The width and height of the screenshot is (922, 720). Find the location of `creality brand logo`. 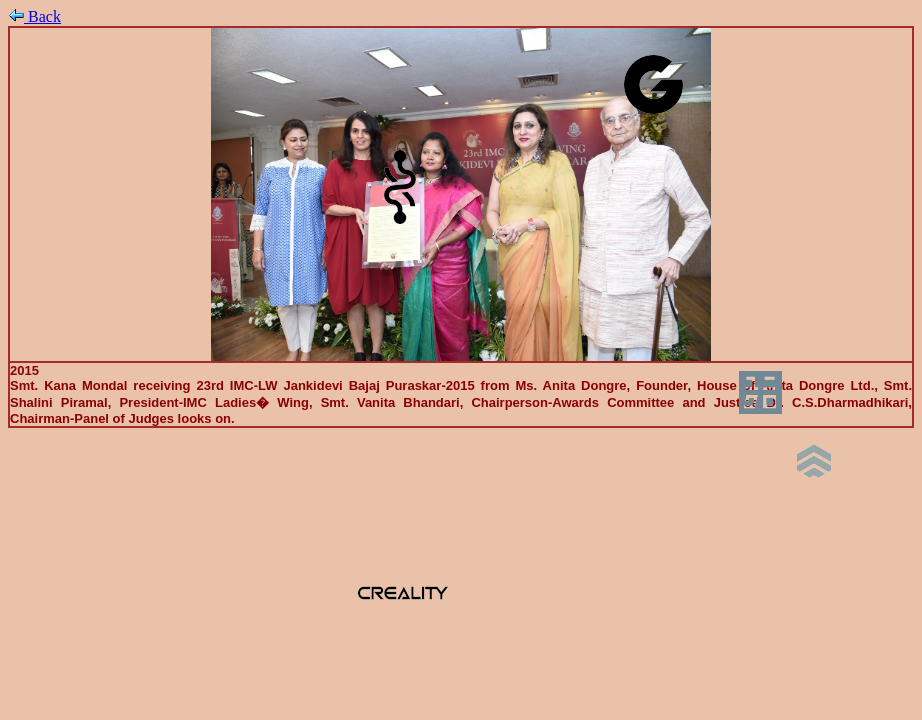

creality brand logo is located at coordinates (403, 593).